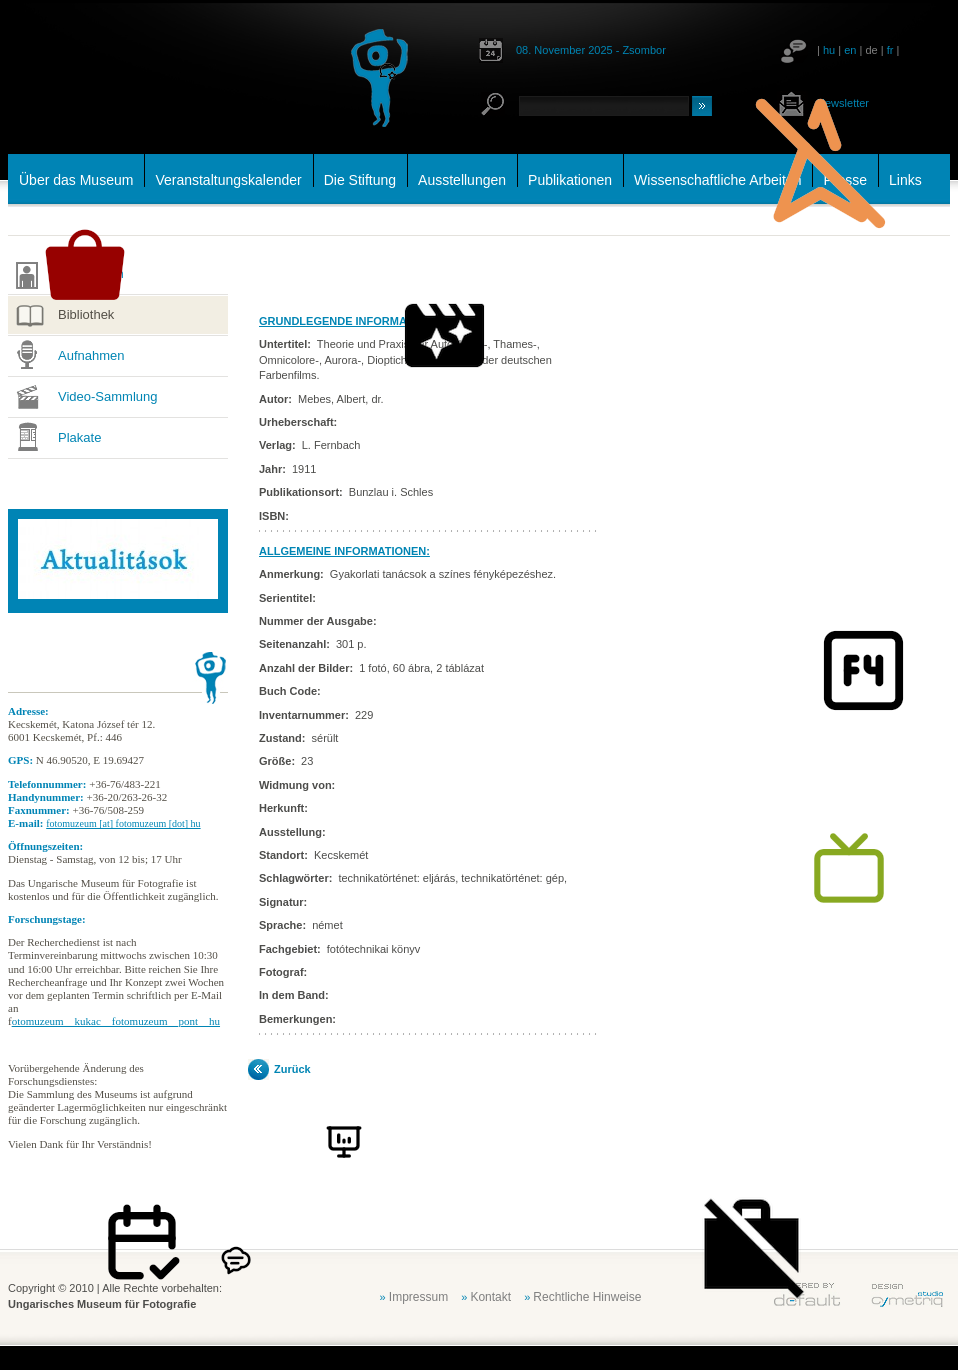 The image size is (958, 1370). I want to click on access tv or video streaming content, so click(849, 868).